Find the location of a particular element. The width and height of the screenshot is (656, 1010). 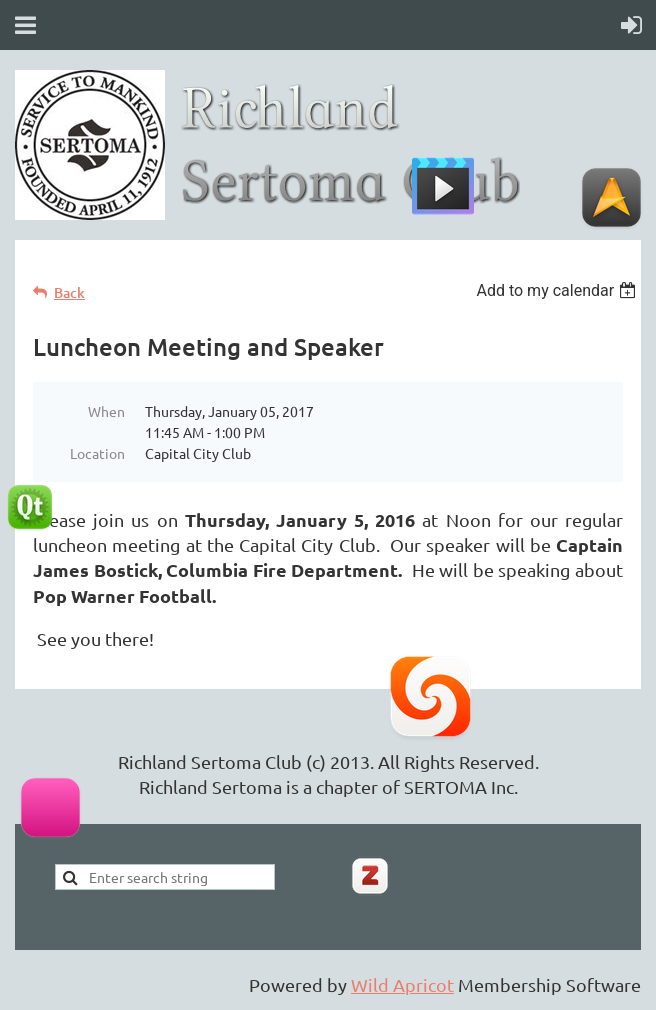

open tv2 streaming app is located at coordinates (443, 186).